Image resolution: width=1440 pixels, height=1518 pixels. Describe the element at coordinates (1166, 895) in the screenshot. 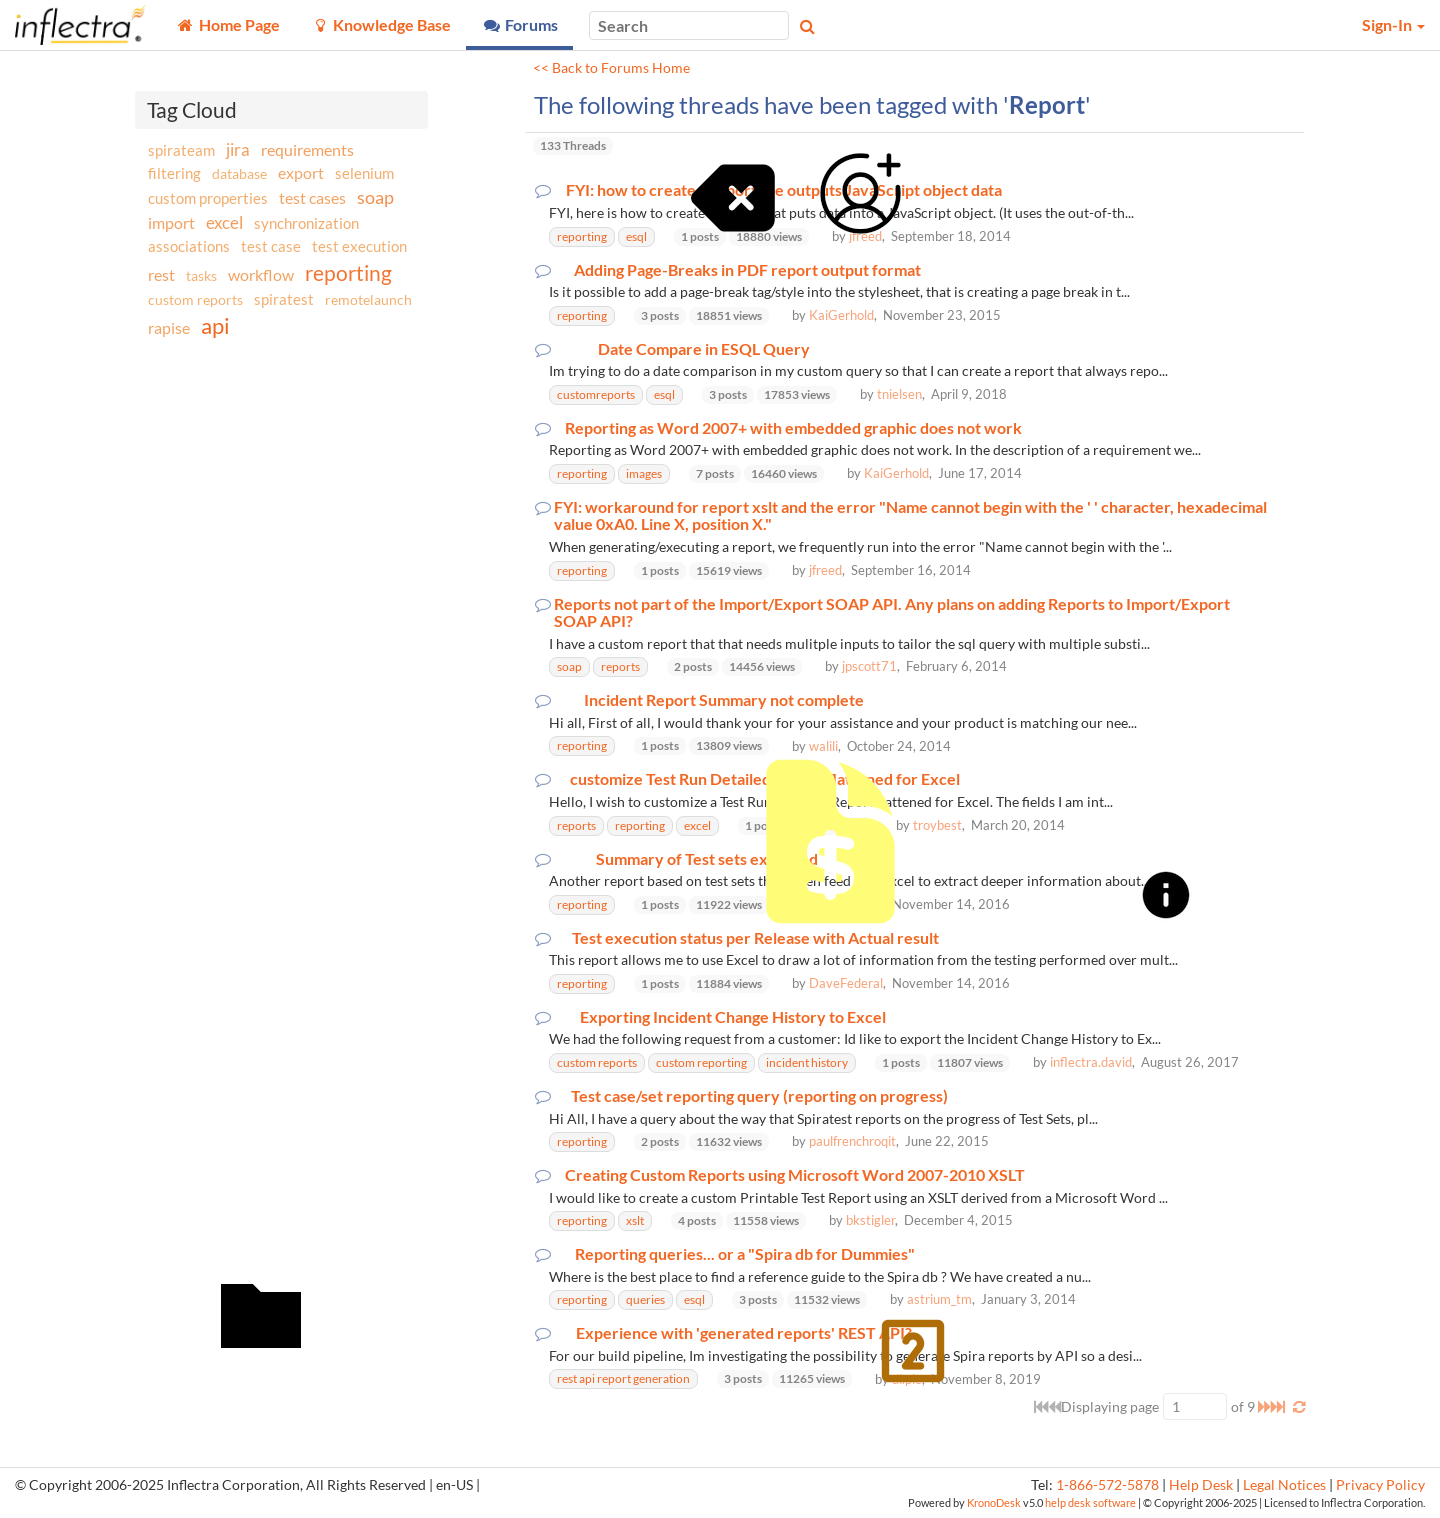

I see `view more information` at that location.